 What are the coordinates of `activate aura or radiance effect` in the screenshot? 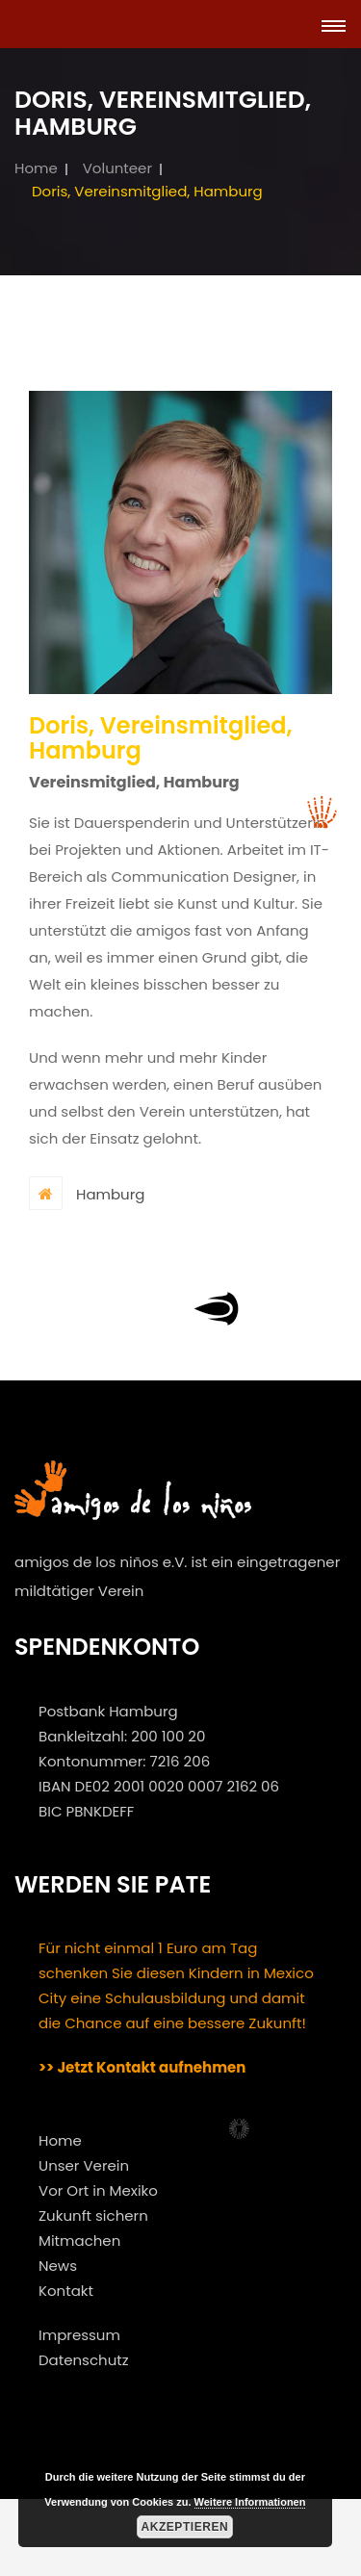 It's located at (239, 2128).